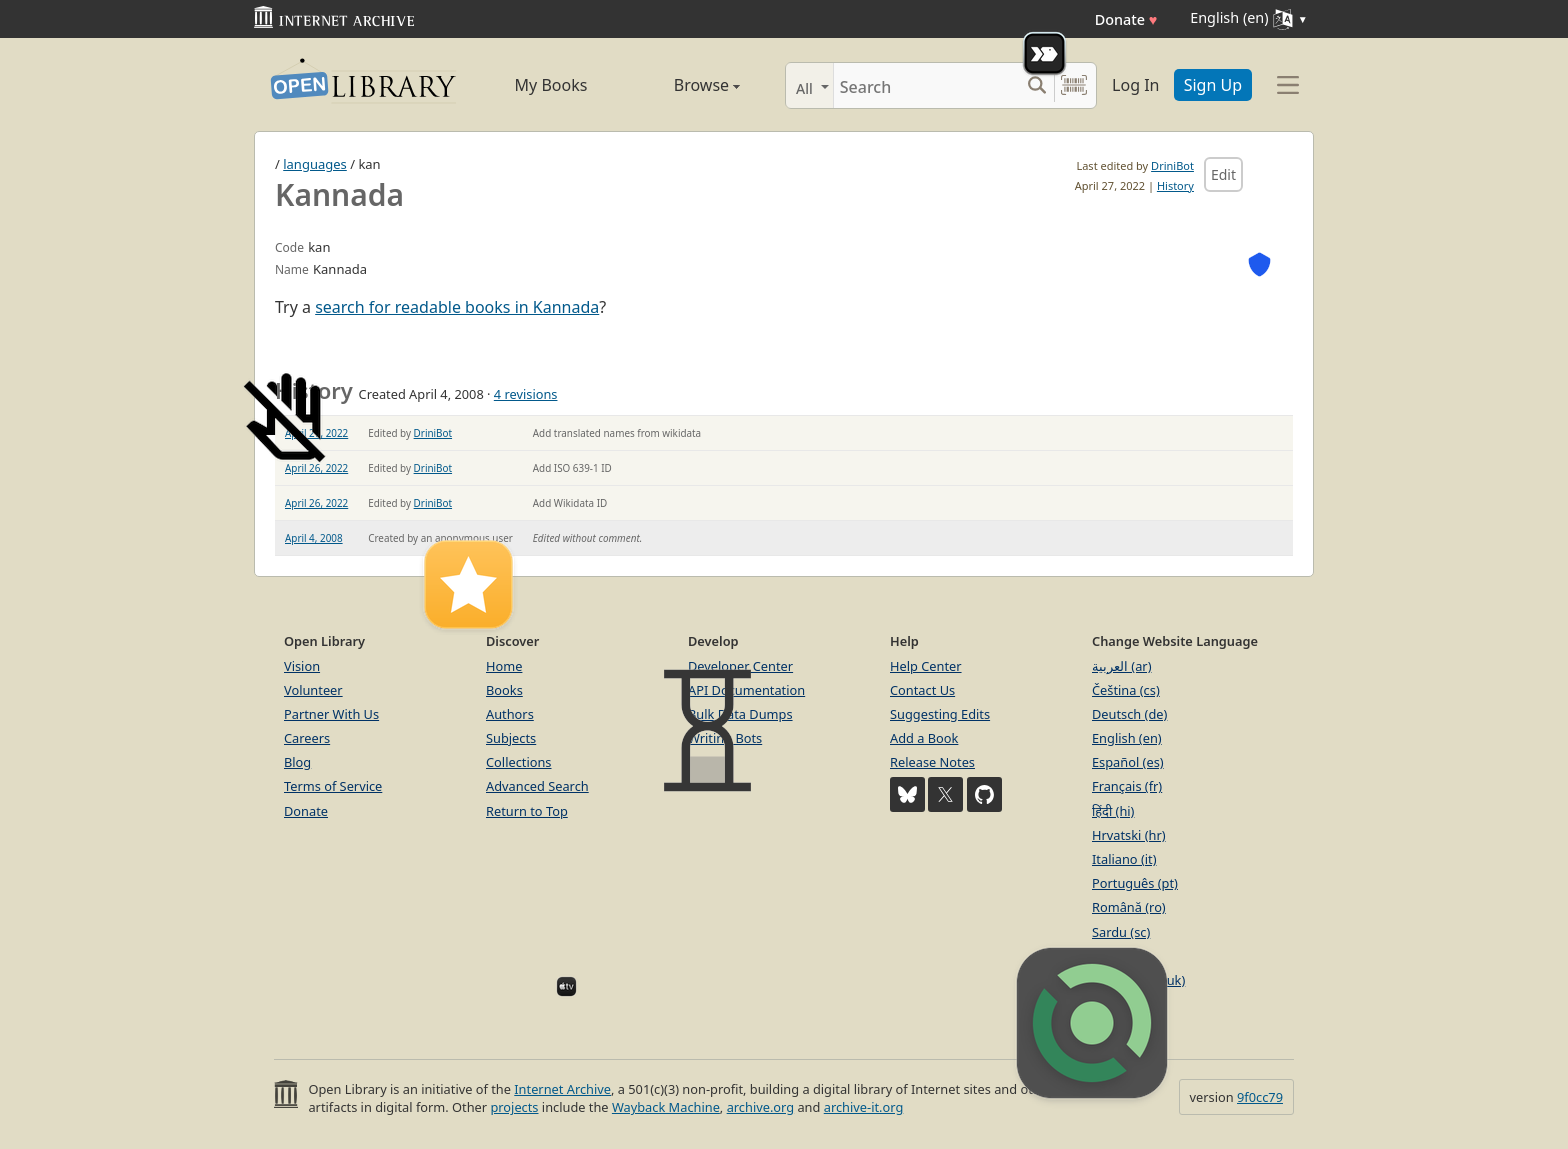 The image size is (1568, 1149). I want to click on open the apple tv app, so click(566, 986).